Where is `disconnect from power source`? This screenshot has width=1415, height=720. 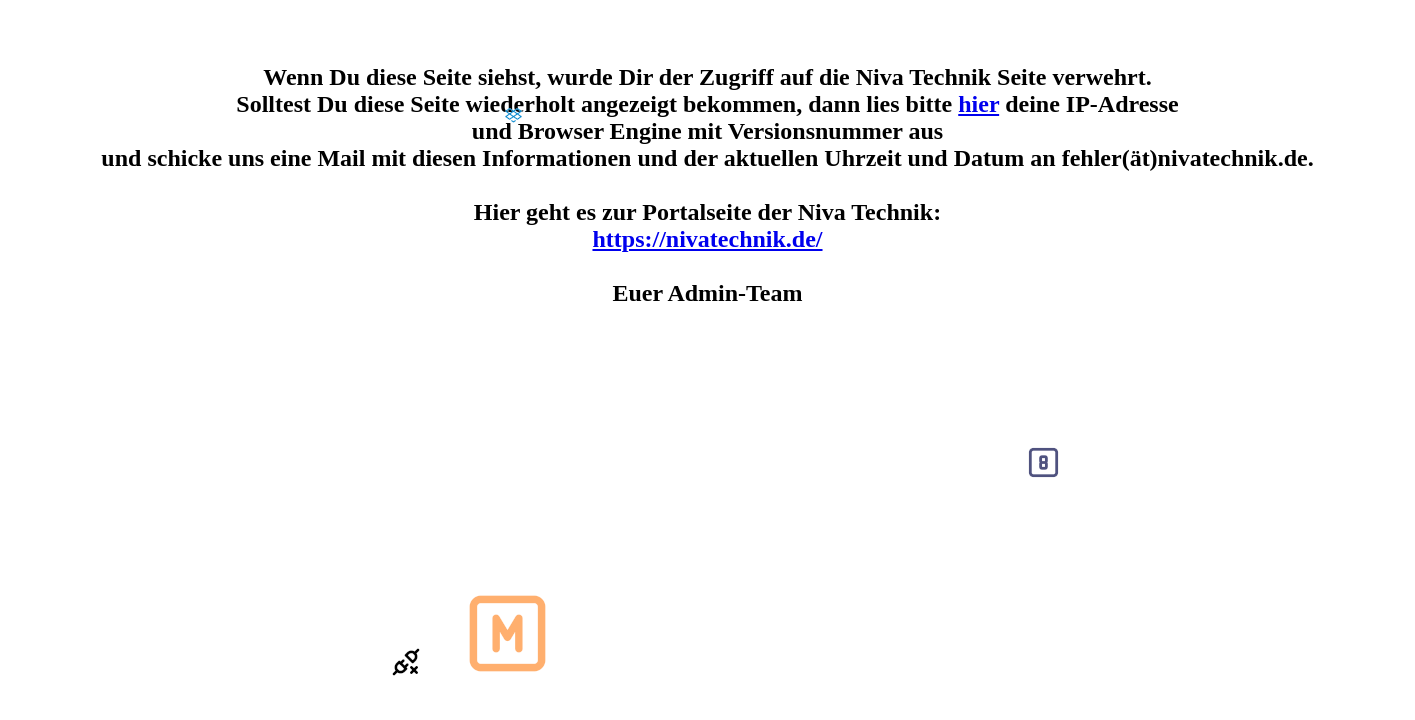 disconnect from power source is located at coordinates (406, 662).